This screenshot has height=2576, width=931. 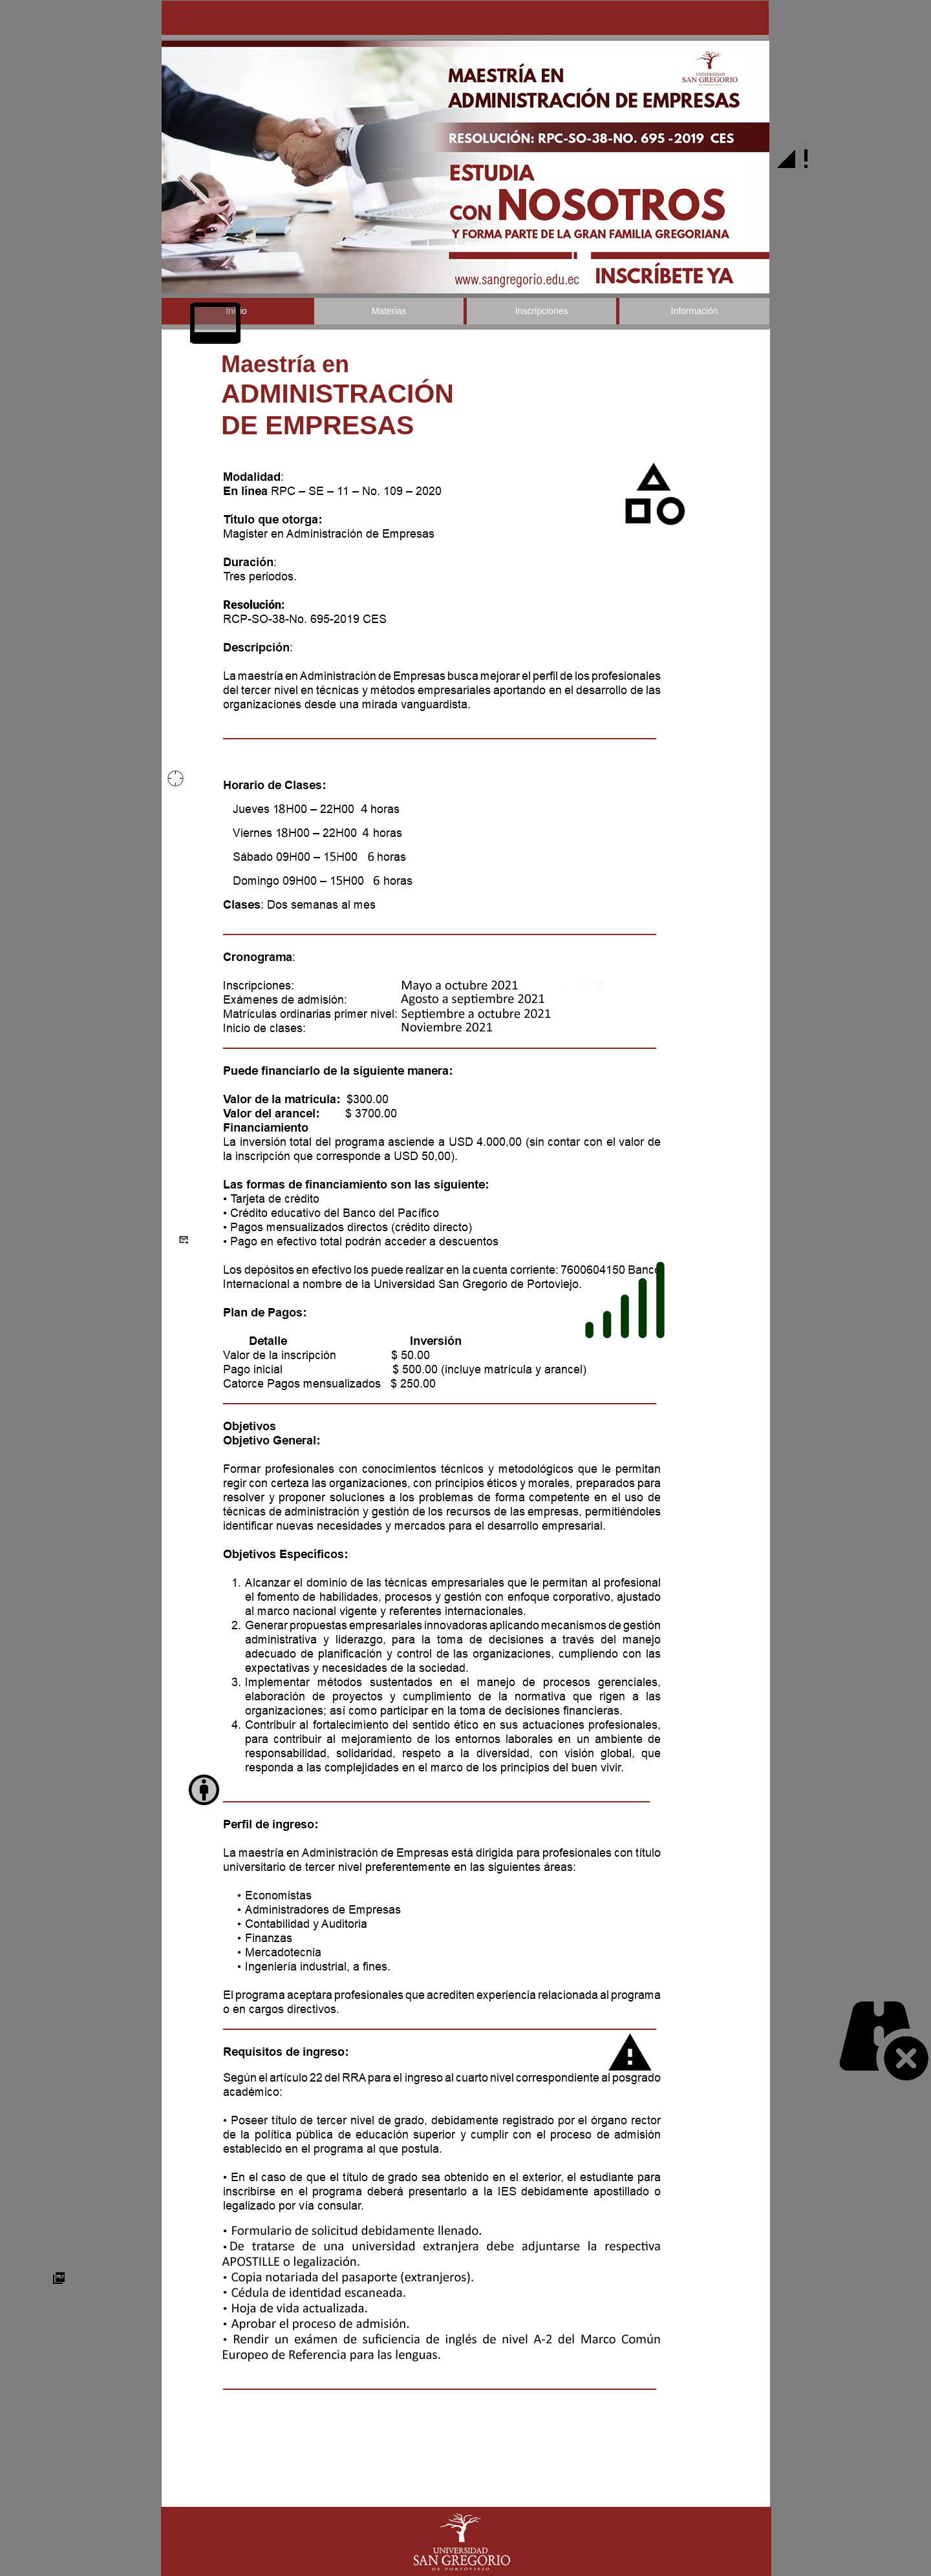 What do you see at coordinates (879, 2036) in the screenshot?
I see `road closure or blocked route` at bounding box center [879, 2036].